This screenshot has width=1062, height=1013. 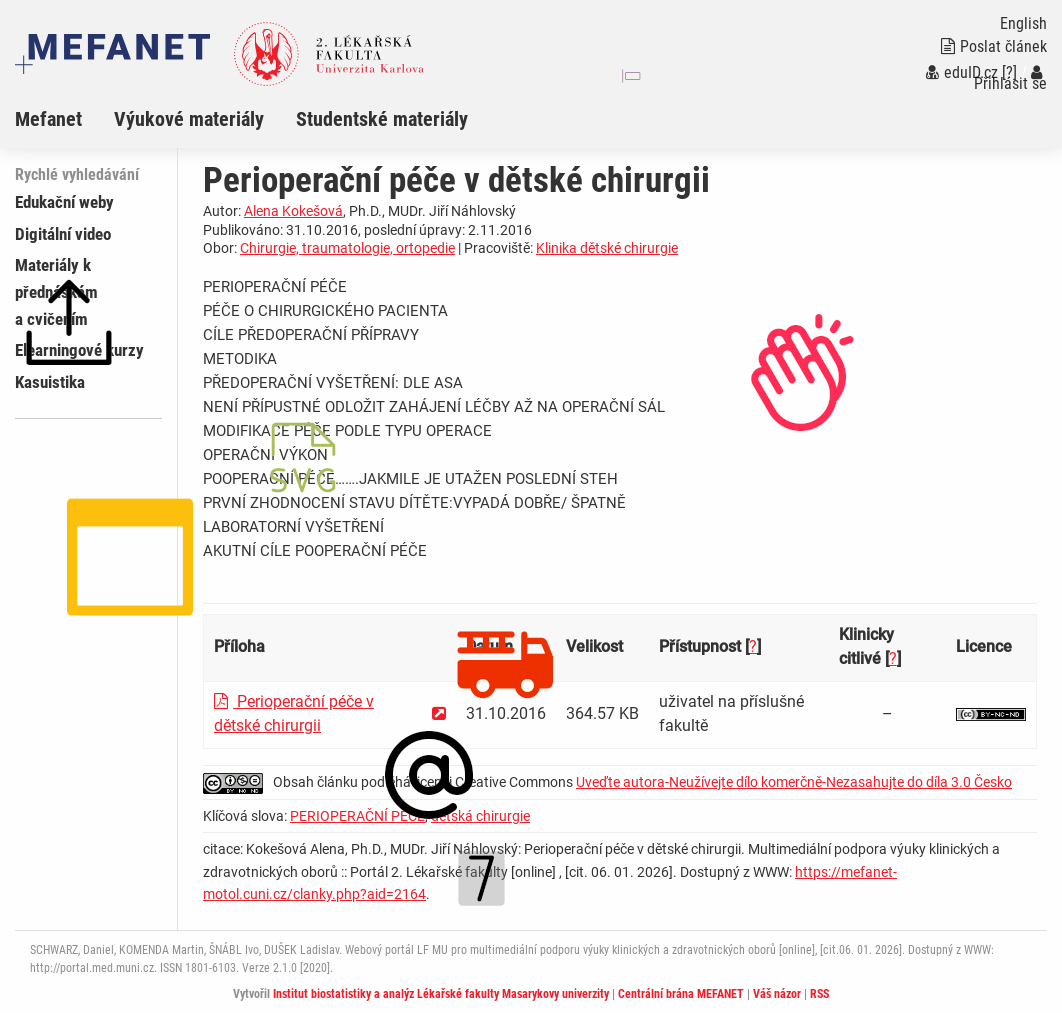 What do you see at coordinates (502, 660) in the screenshot?
I see `indicates emergency services or fire department` at bounding box center [502, 660].